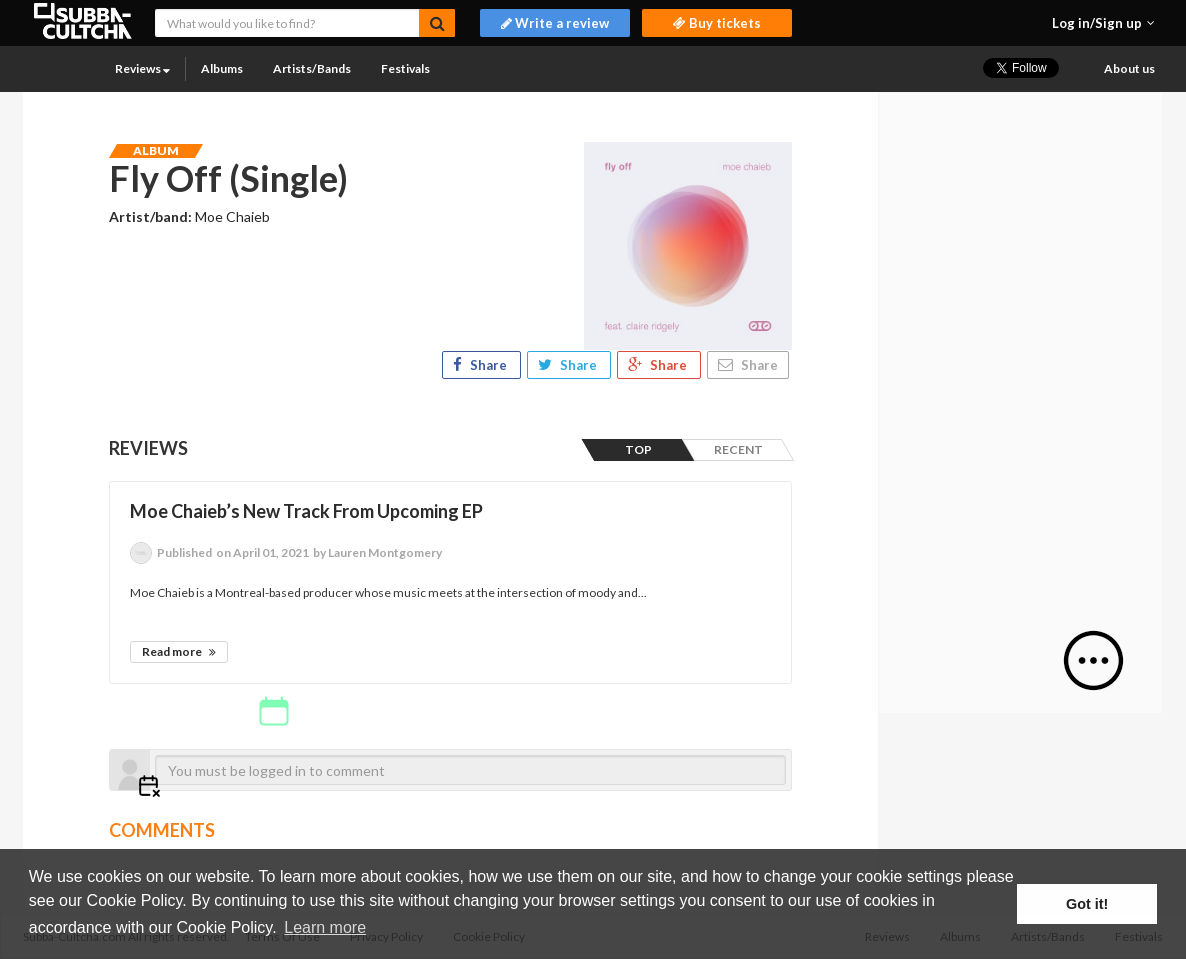 This screenshot has width=1186, height=959. Describe the element at coordinates (1093, 660) in the screenshot. I see `view more options` at that location.